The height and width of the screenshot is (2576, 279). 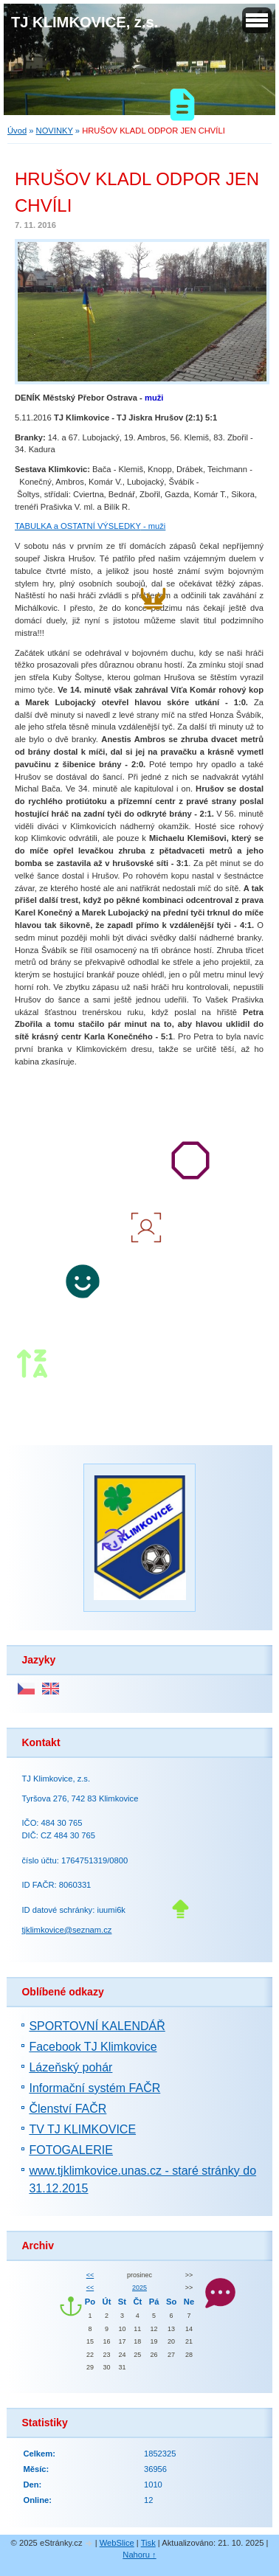 I want to click on refresh or reload content, so click(x=113, y=1540).